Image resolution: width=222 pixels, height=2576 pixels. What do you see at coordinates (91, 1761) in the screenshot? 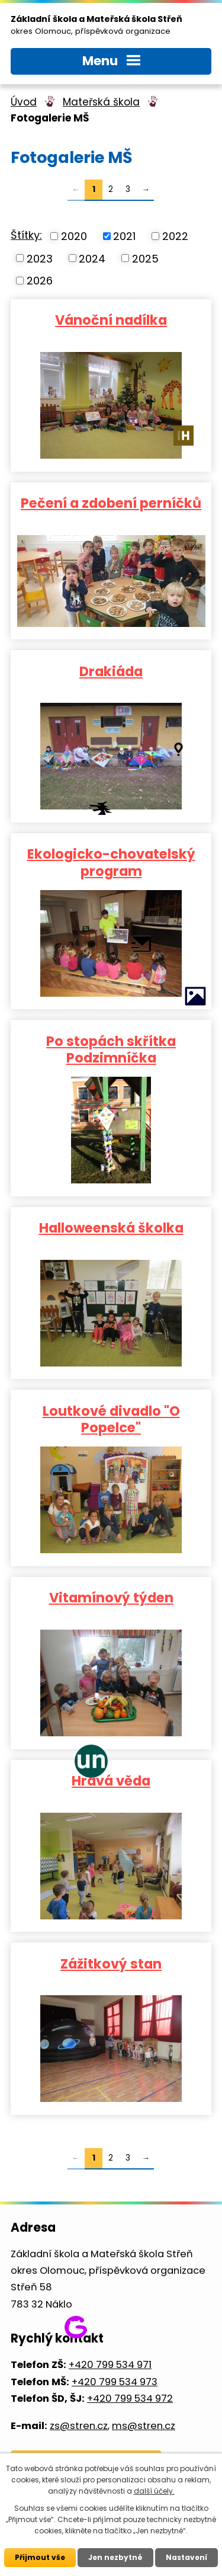
I see `unstop platform logo` at bounding box center [91, 1761].